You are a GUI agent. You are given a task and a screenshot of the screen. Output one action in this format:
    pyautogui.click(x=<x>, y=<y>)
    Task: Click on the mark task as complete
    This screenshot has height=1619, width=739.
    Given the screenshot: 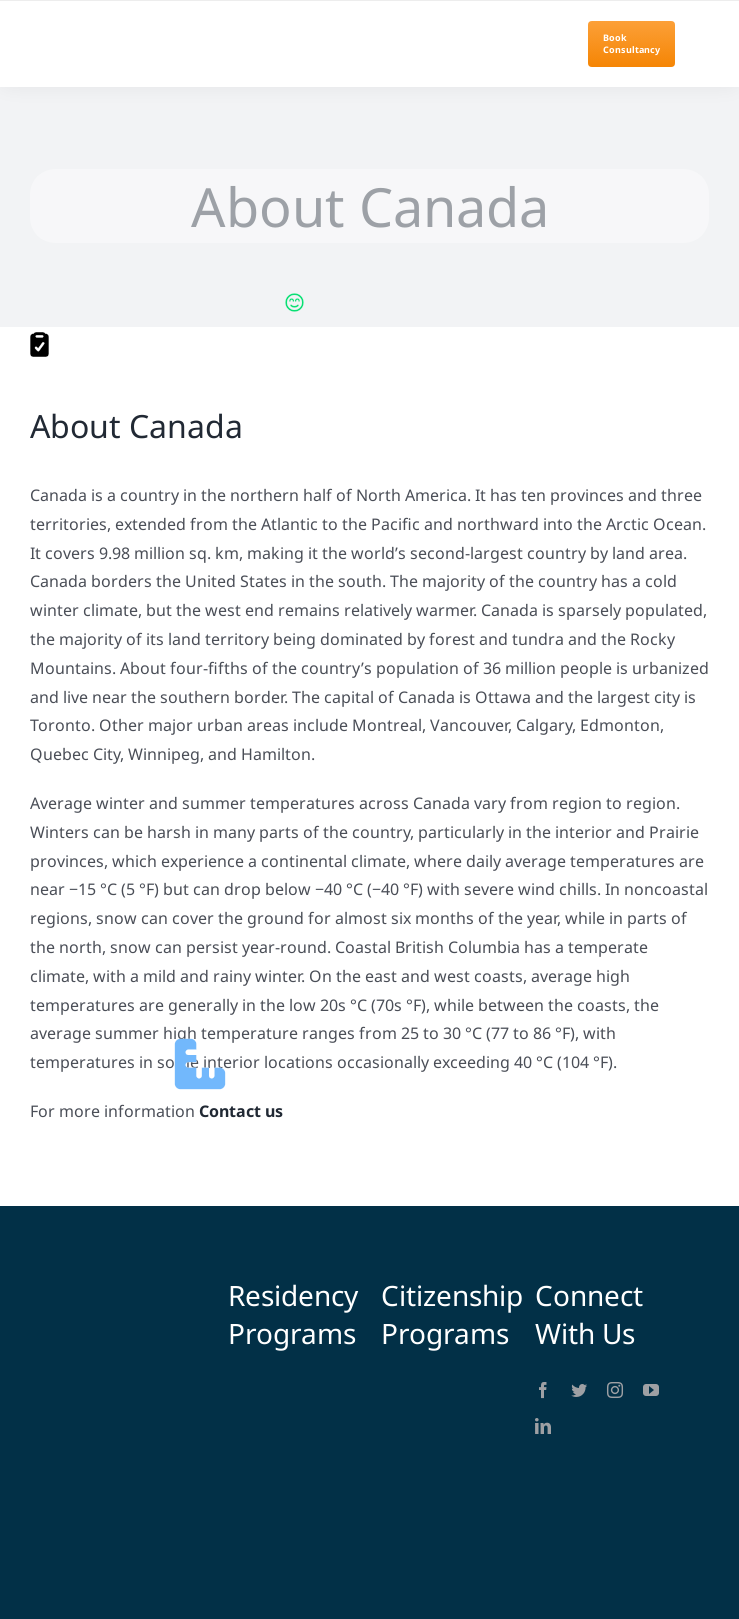 What is the action you would take?
    pyautogui.click(x=39, y=344)
    